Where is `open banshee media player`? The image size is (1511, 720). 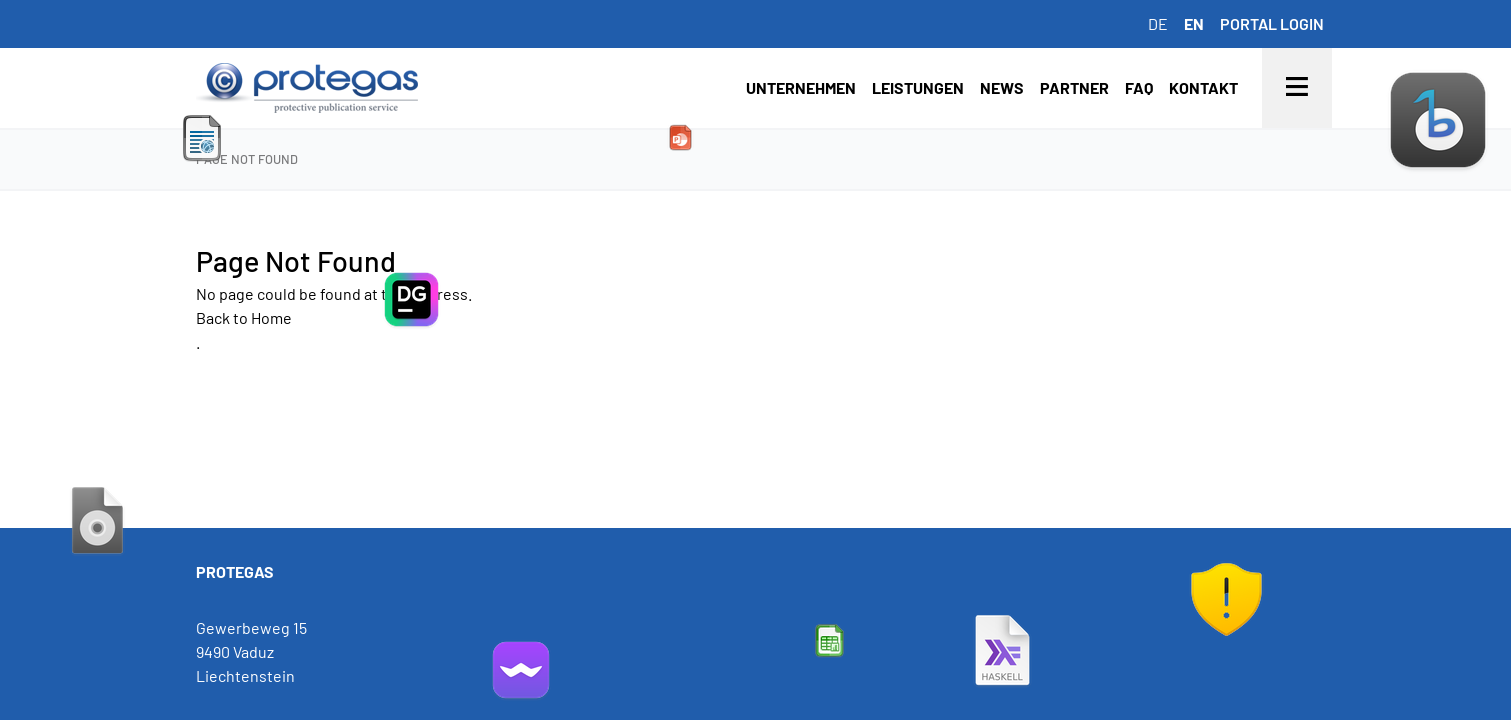
open banshee media player is located at coordinates (1438, 120).